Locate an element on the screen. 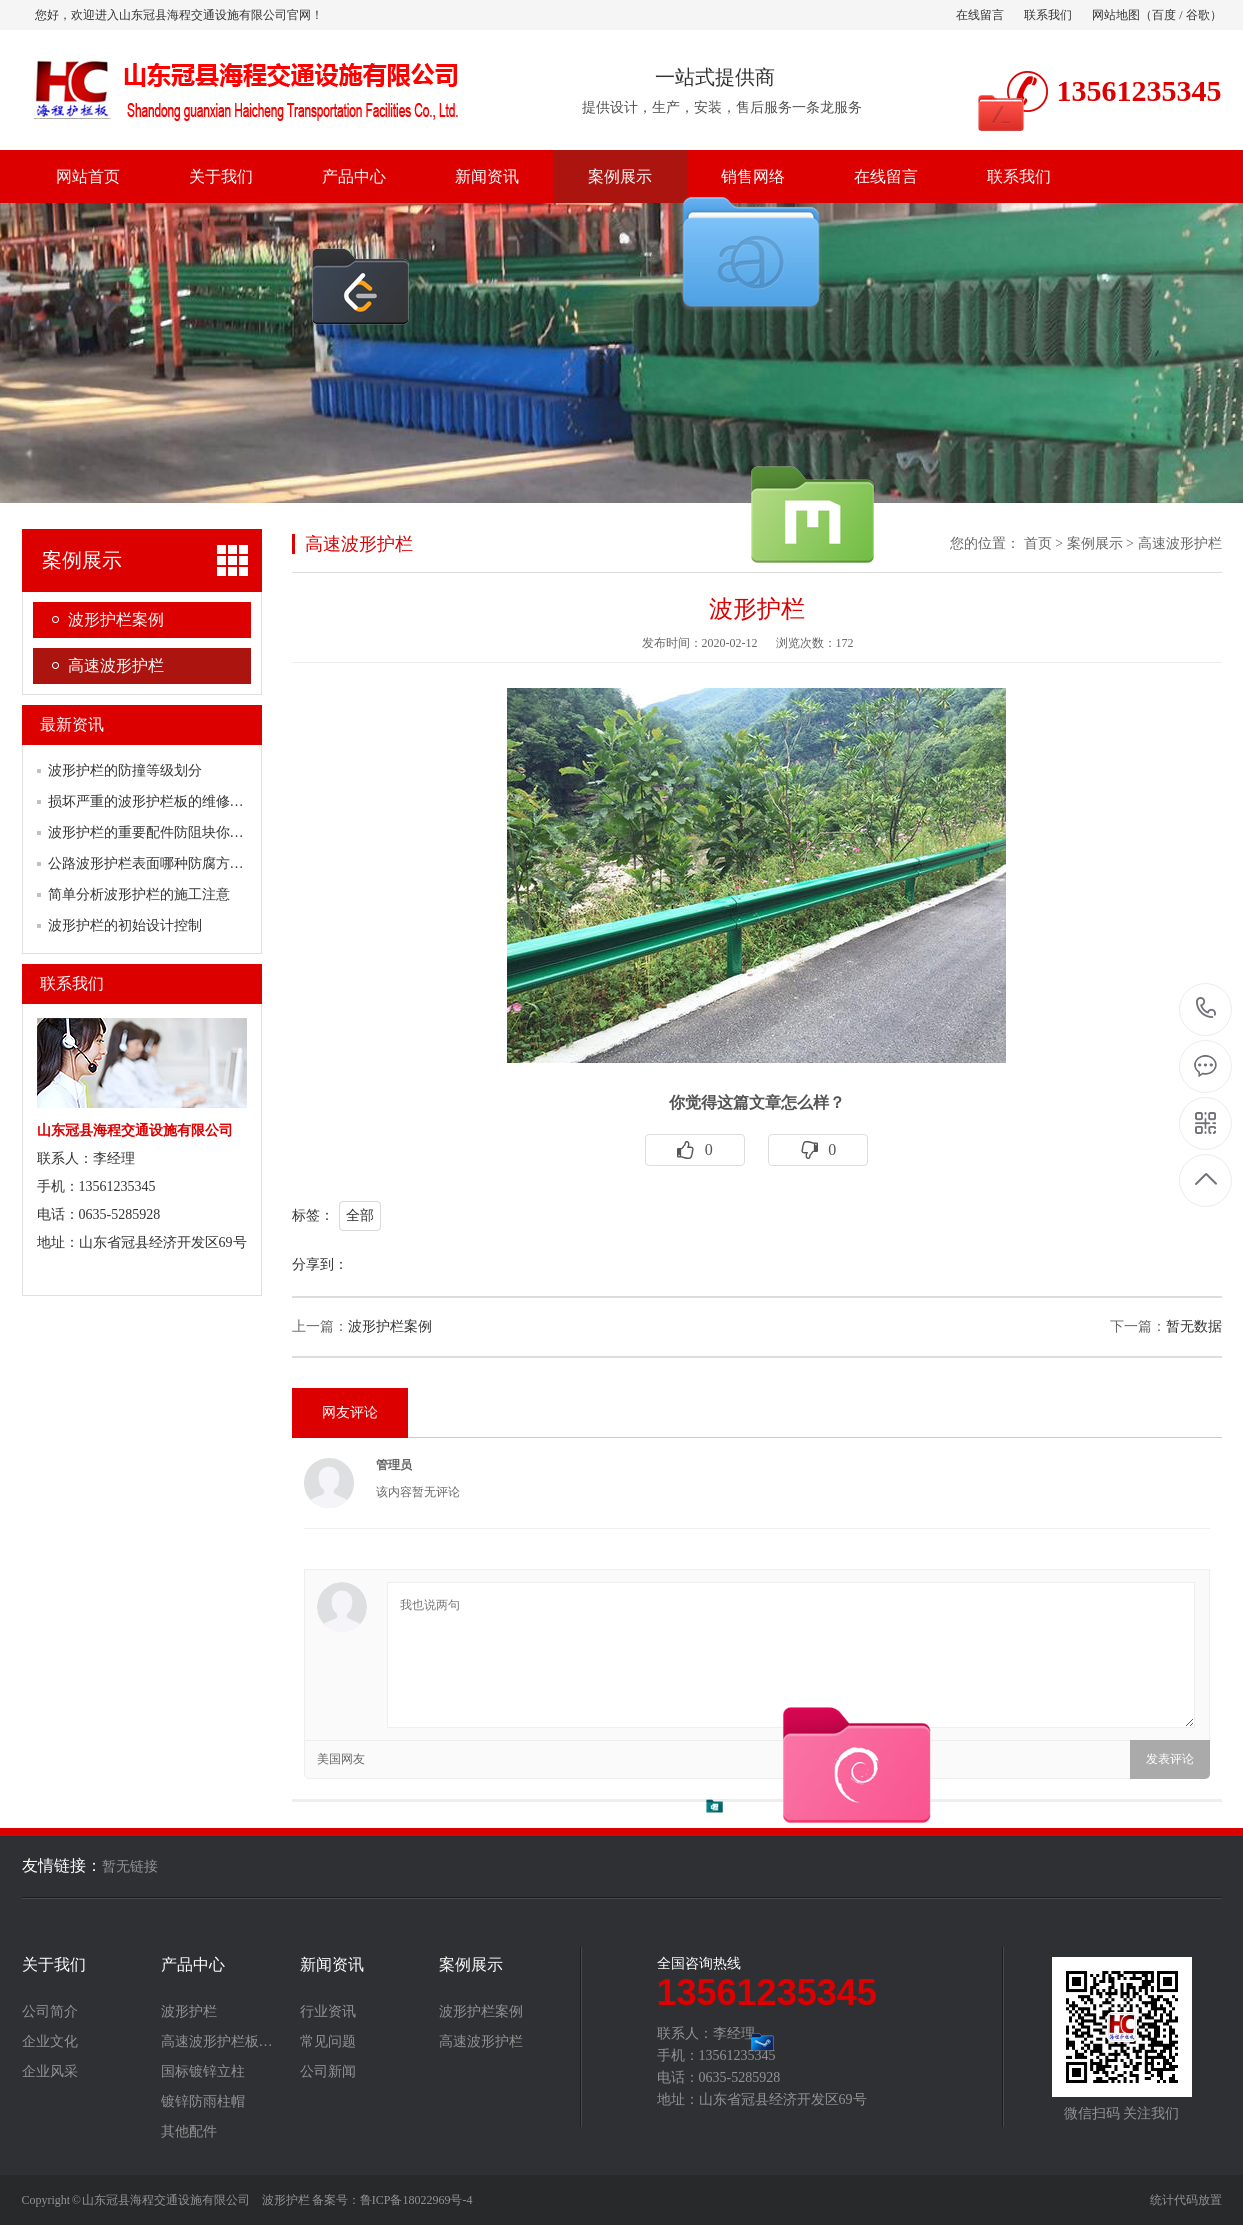 The image size is (1243, 2225). folder containing debian linux files is located at coordinates (856, 1769).